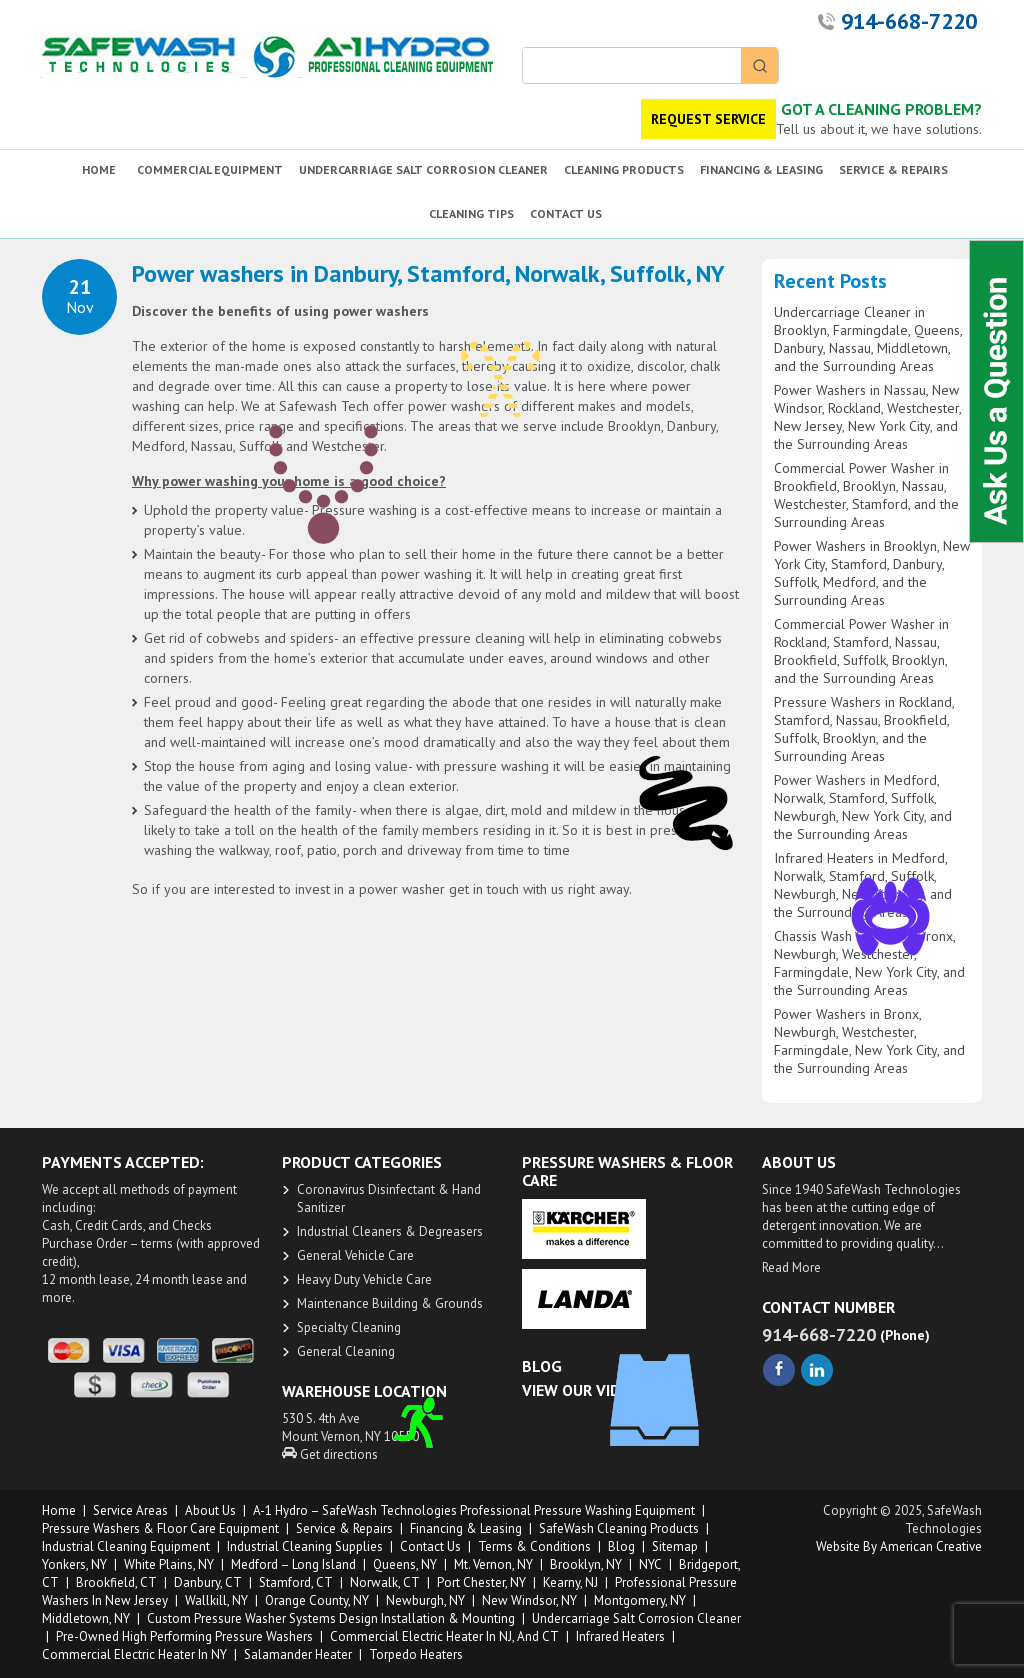 This screenshot has width=1024, height=1678. Describe the element at coordinates (323, 484) in the screenshot. I see `browse jewelry or accessories category` at that location.